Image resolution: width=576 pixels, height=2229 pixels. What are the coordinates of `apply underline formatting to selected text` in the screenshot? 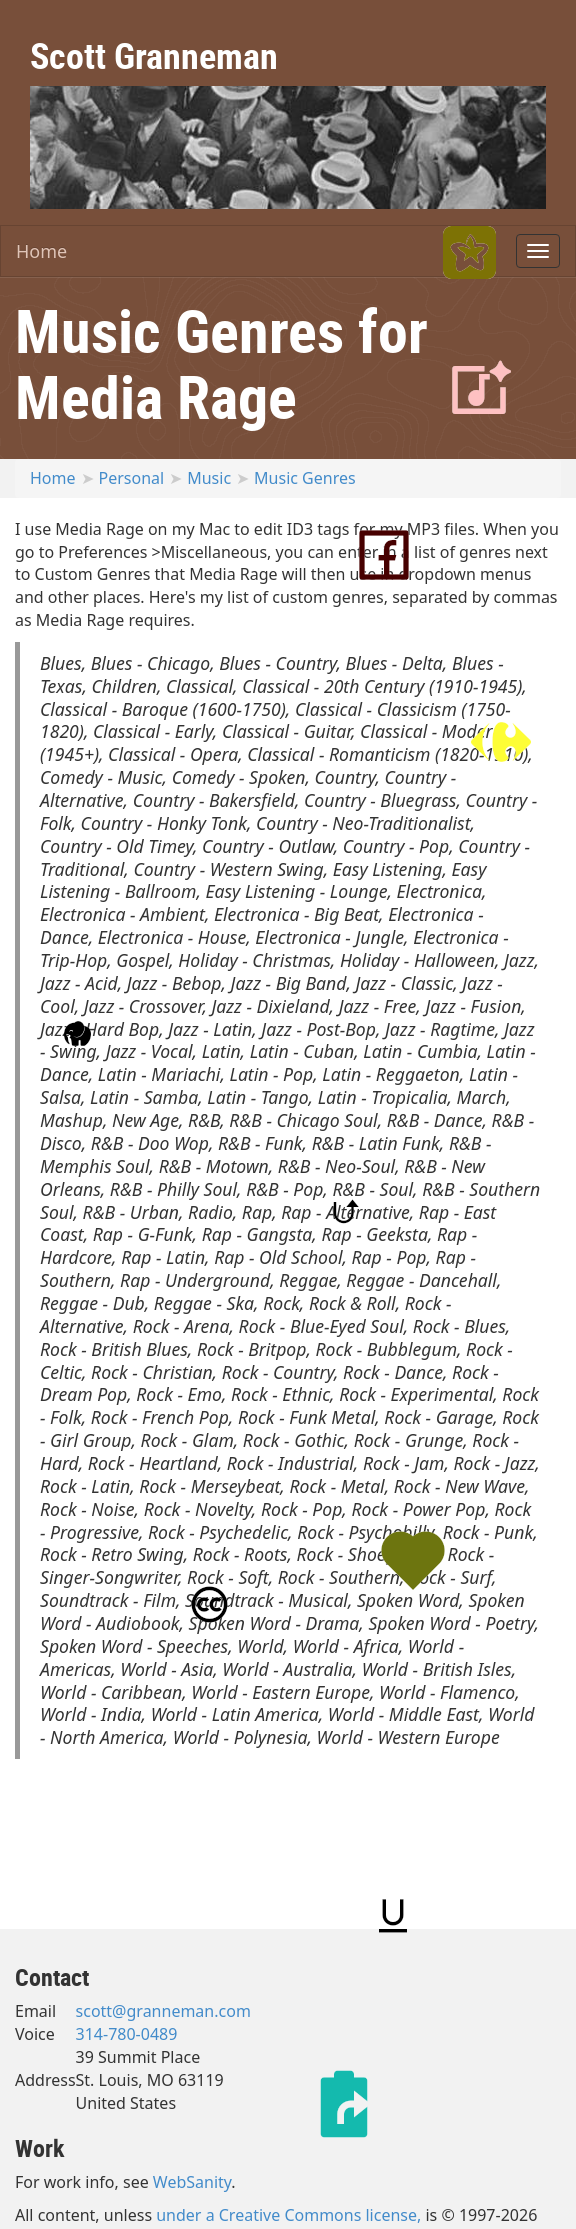 It's located at (393, 1915).